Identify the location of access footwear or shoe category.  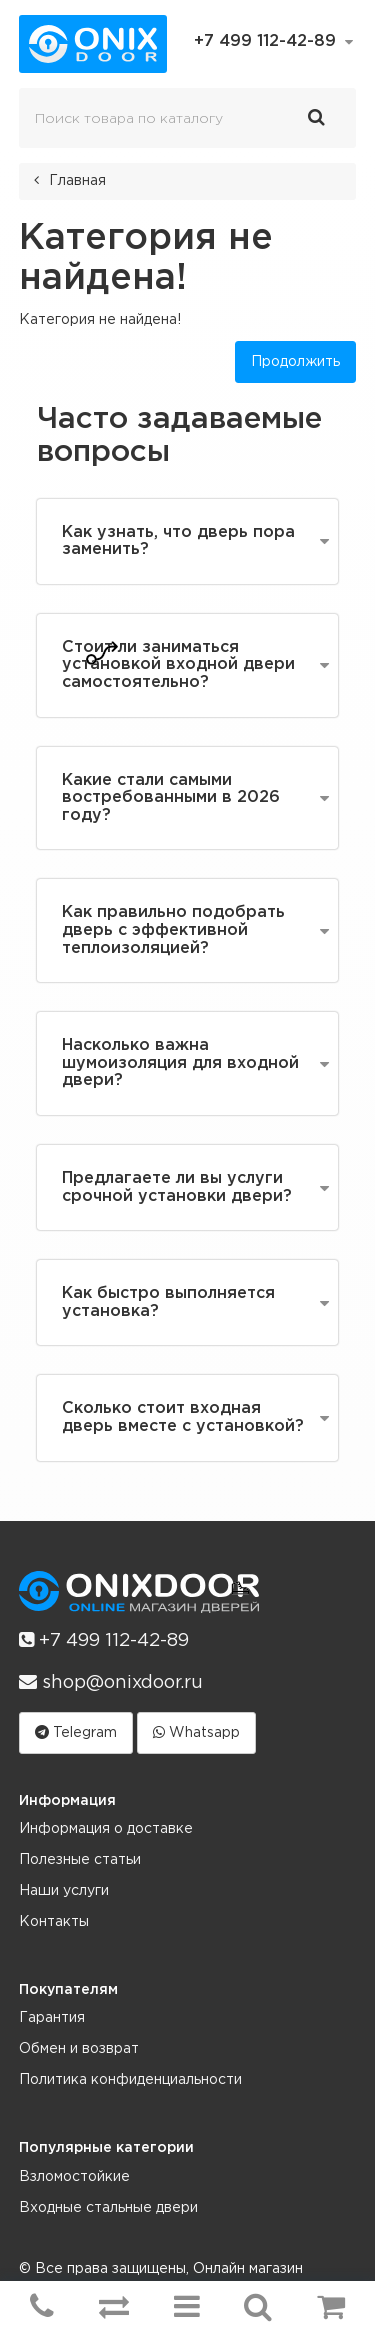
(239, 1588).